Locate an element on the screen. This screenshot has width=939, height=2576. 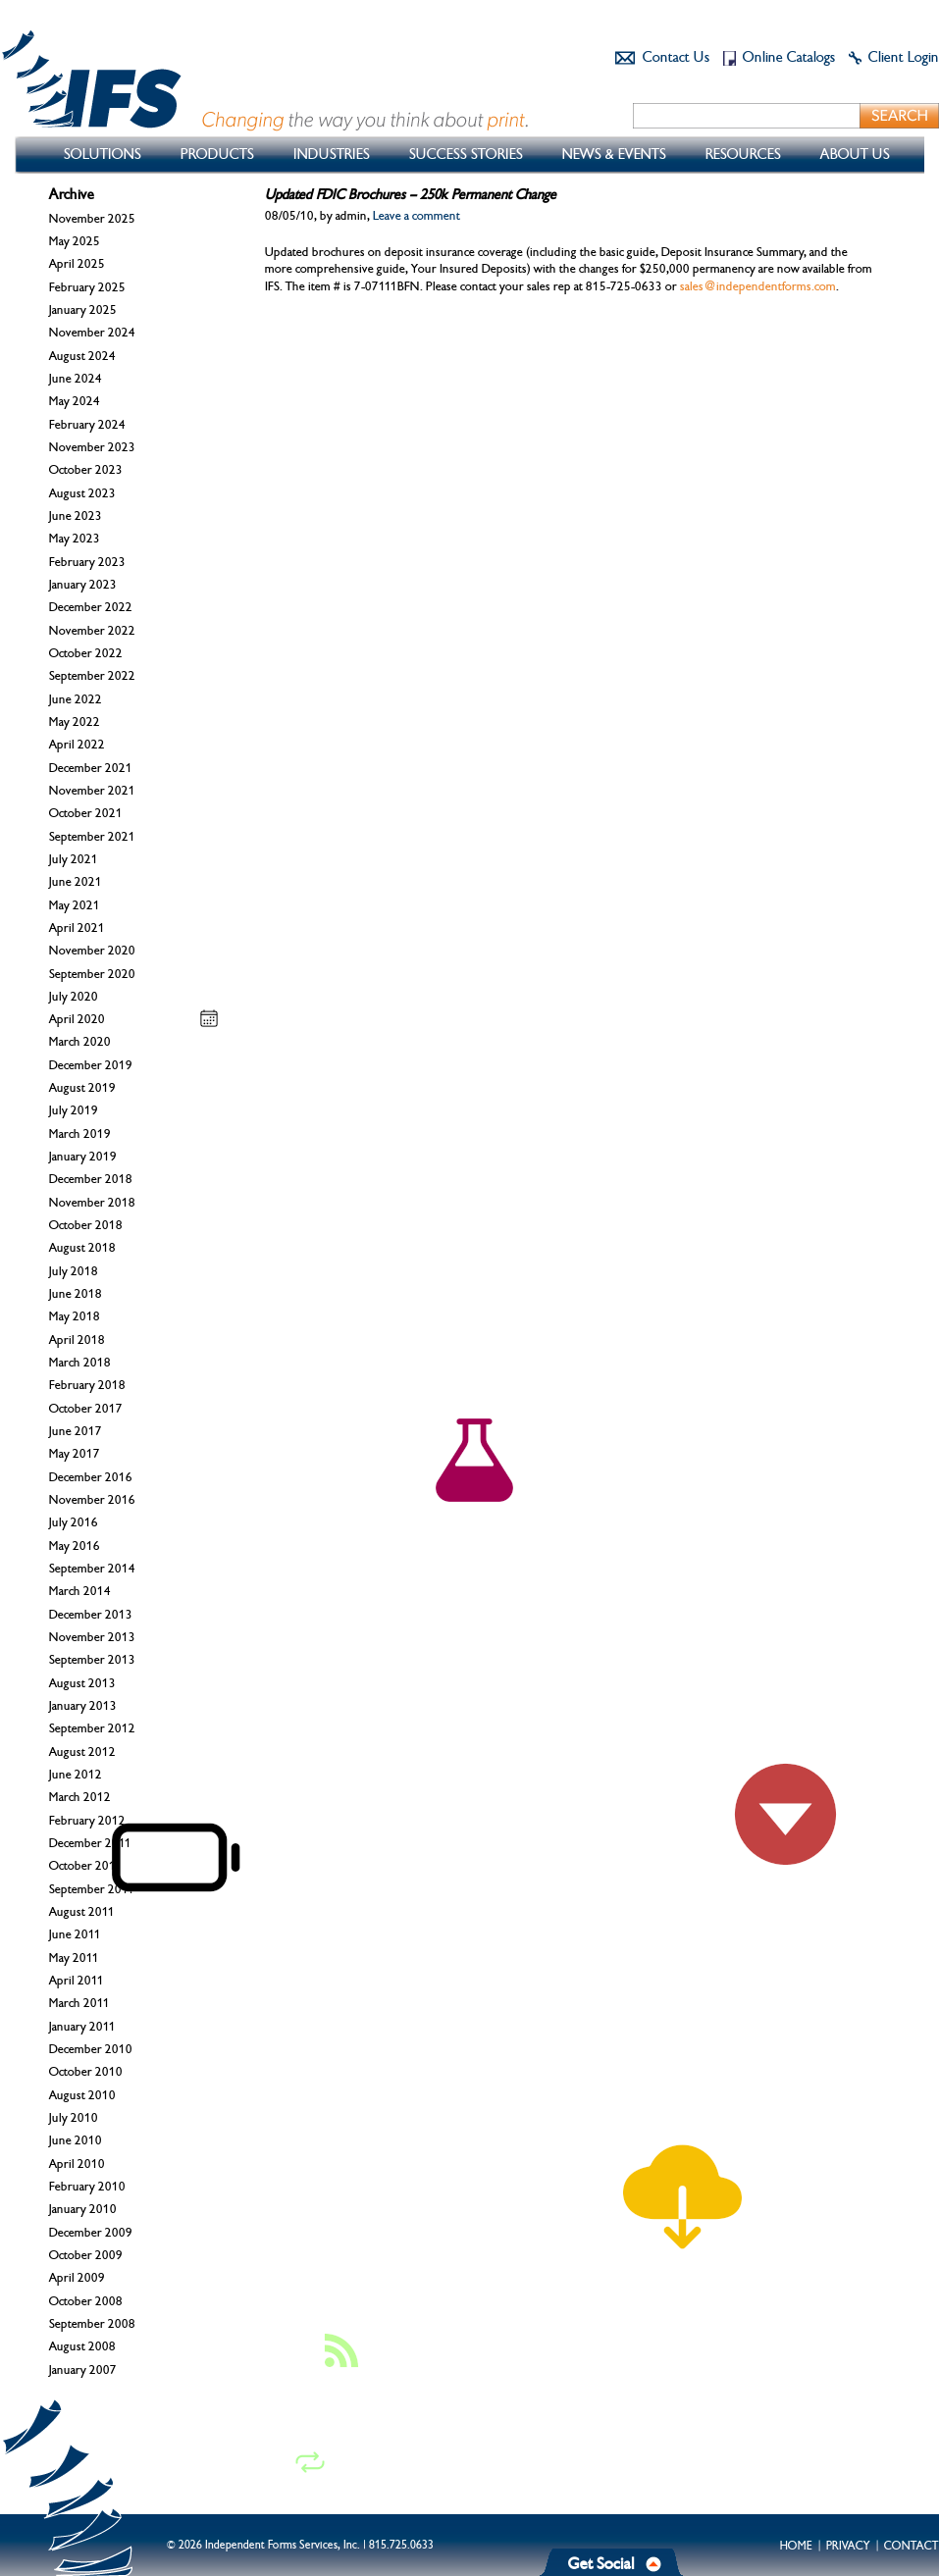
indicates battery is completely drained is located at coordinates (176, 1857).